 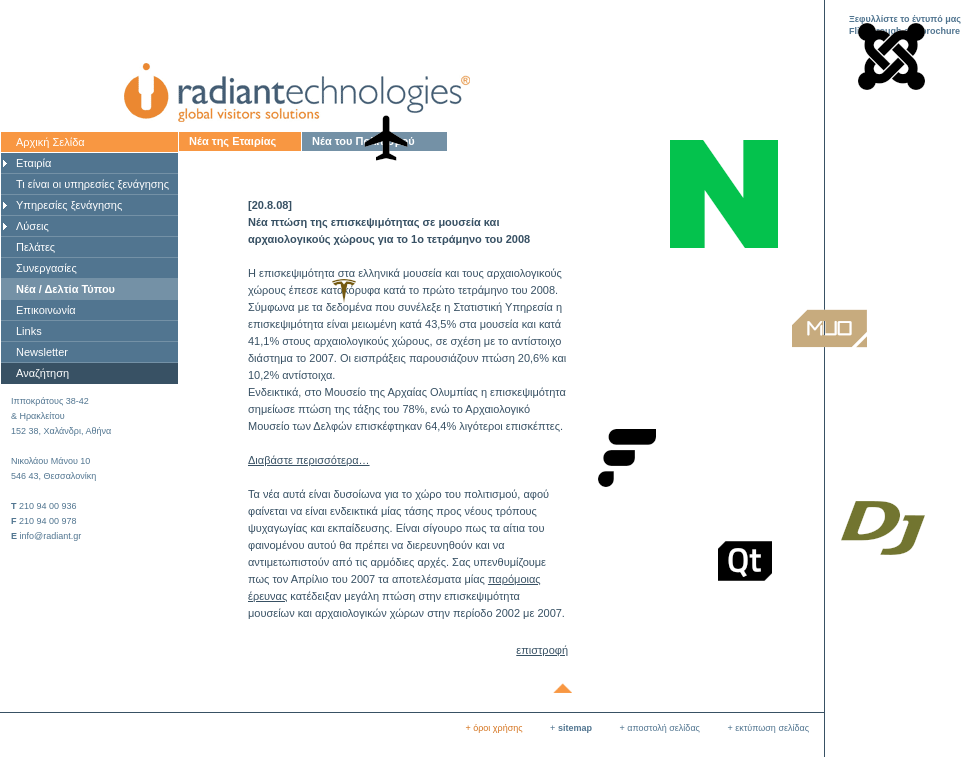 What do you see at coordinates (891, 56) in the screenshot?
I see `Joomla content management system logo` at bounding box center [891, 56].